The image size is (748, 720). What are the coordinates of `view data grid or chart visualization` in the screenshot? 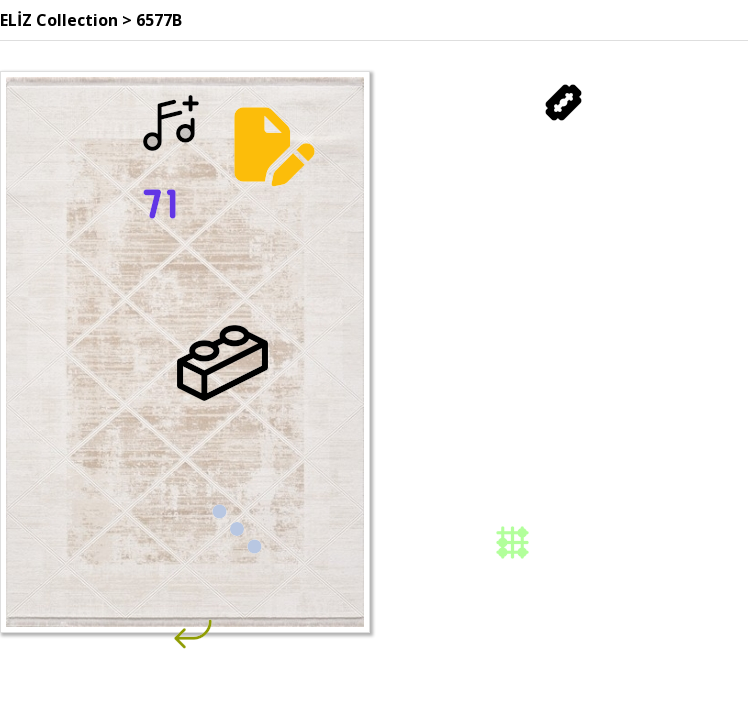 It's located at (512, 542).